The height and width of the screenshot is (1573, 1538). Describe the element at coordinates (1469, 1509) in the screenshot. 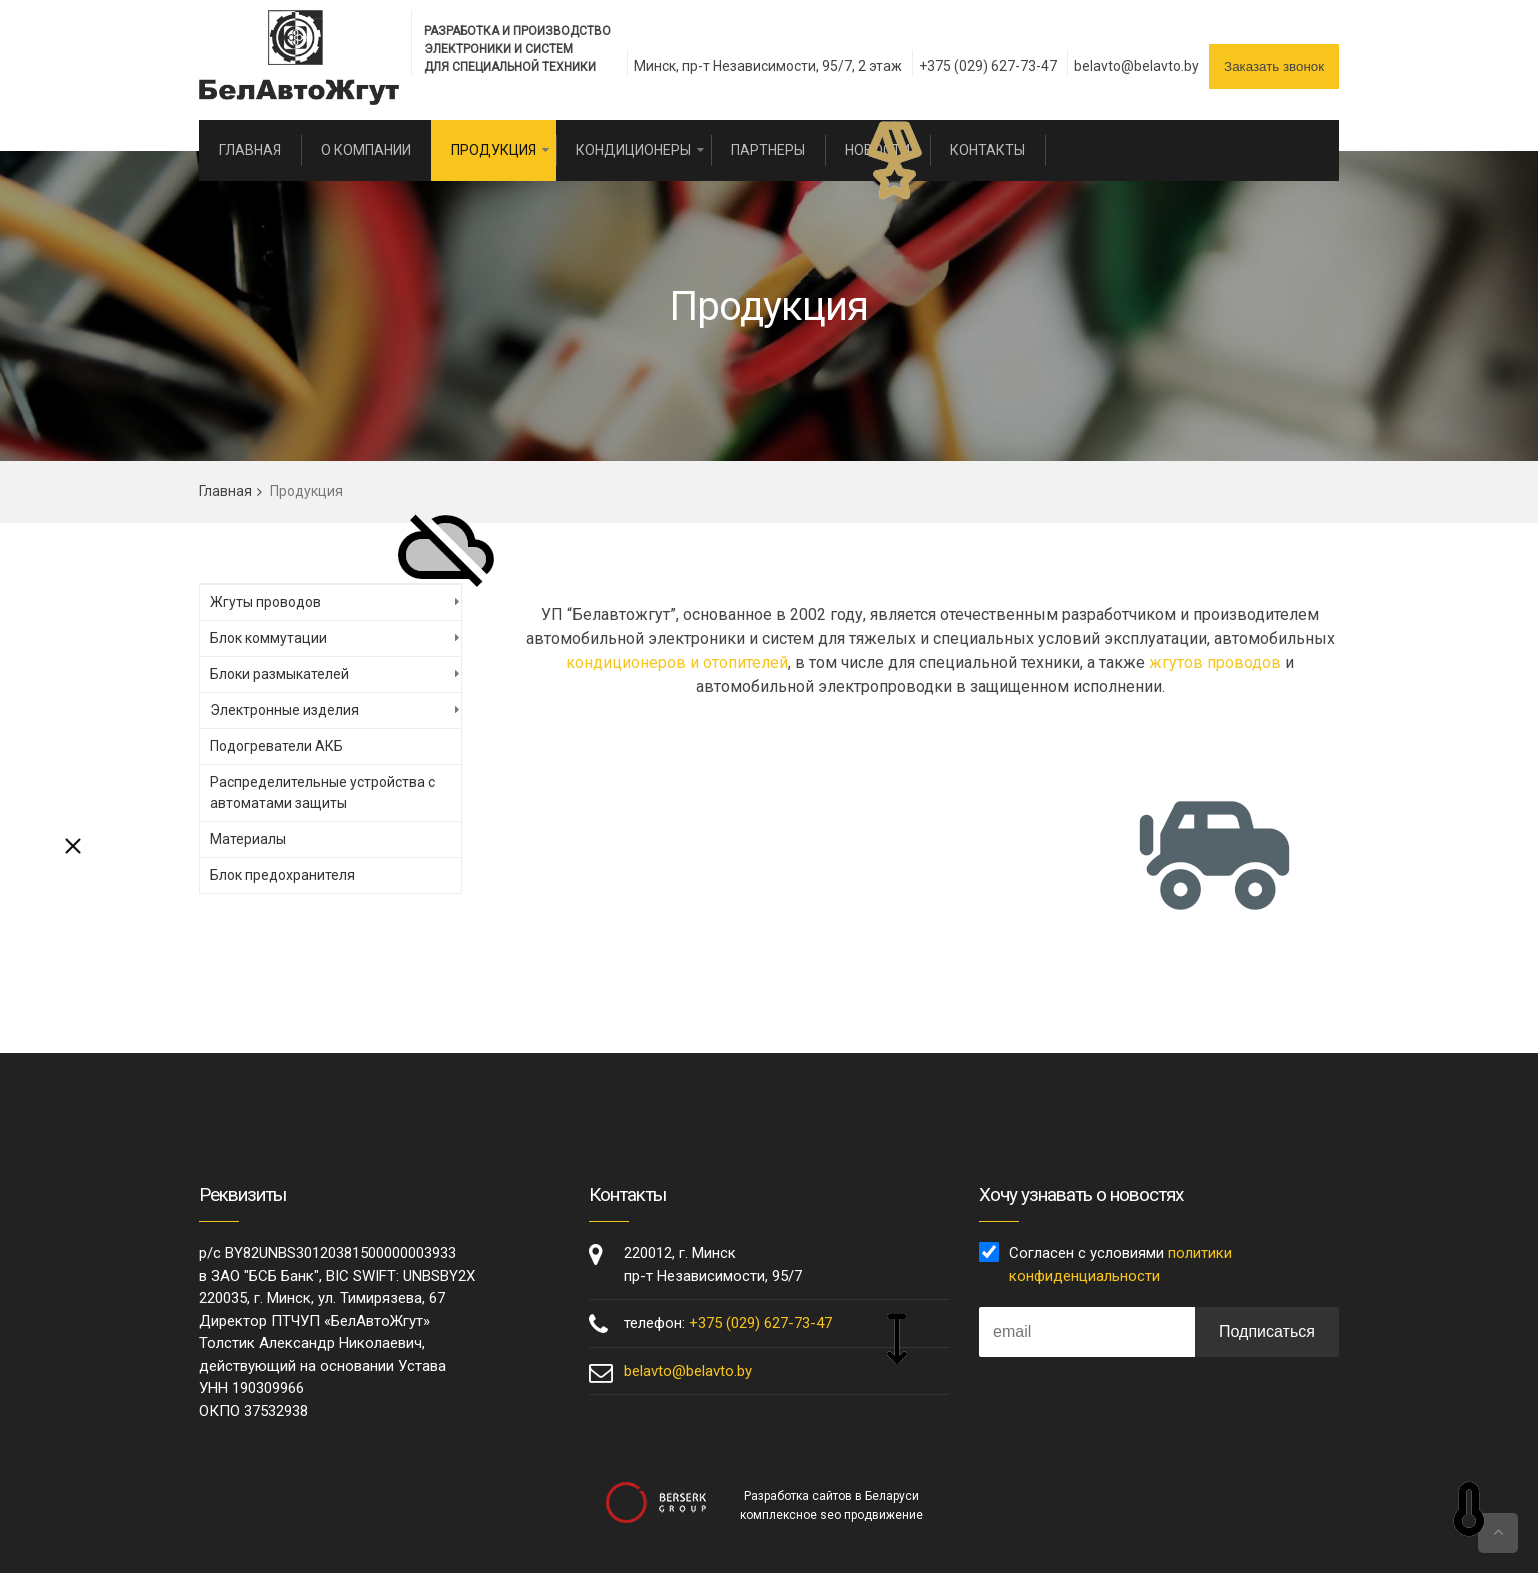

I see `indicates high temperature reading` at that location.